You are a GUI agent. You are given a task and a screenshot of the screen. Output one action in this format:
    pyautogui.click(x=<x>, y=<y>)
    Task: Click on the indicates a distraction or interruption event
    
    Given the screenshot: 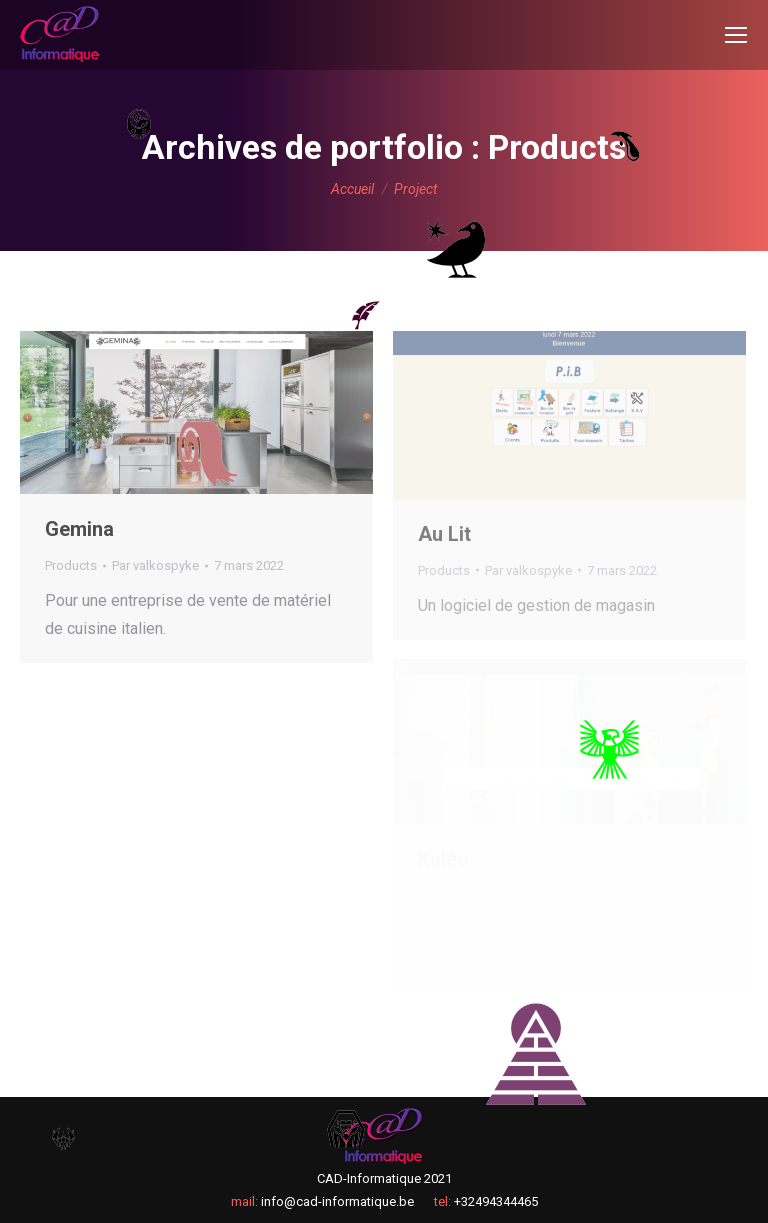 What is the action you would take?
    pyautogui.click(x=456, y=248)
    